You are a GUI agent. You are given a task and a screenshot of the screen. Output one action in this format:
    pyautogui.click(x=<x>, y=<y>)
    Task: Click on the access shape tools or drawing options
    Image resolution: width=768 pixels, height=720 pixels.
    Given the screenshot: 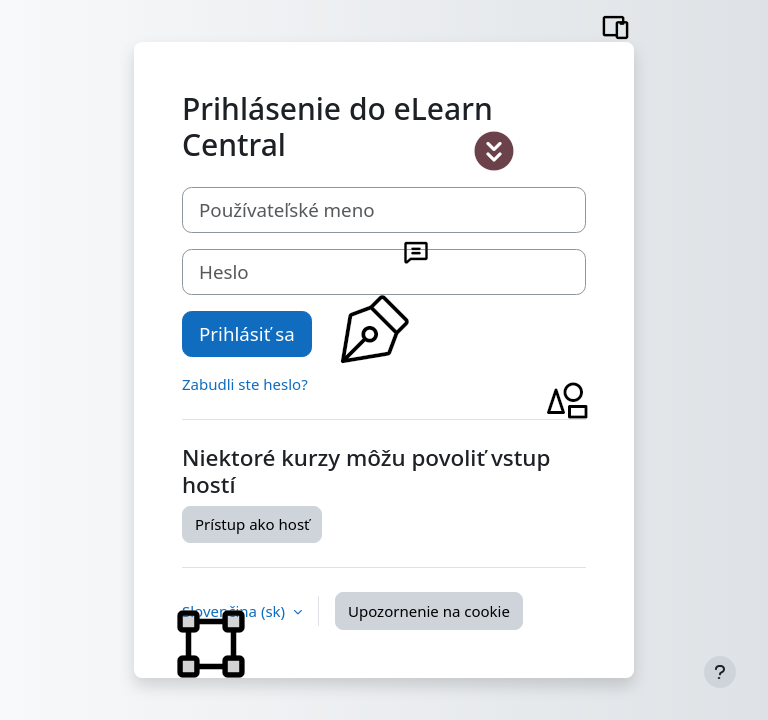 What is the action you would take?
    pyautogui.click(x=568, y=402)
    